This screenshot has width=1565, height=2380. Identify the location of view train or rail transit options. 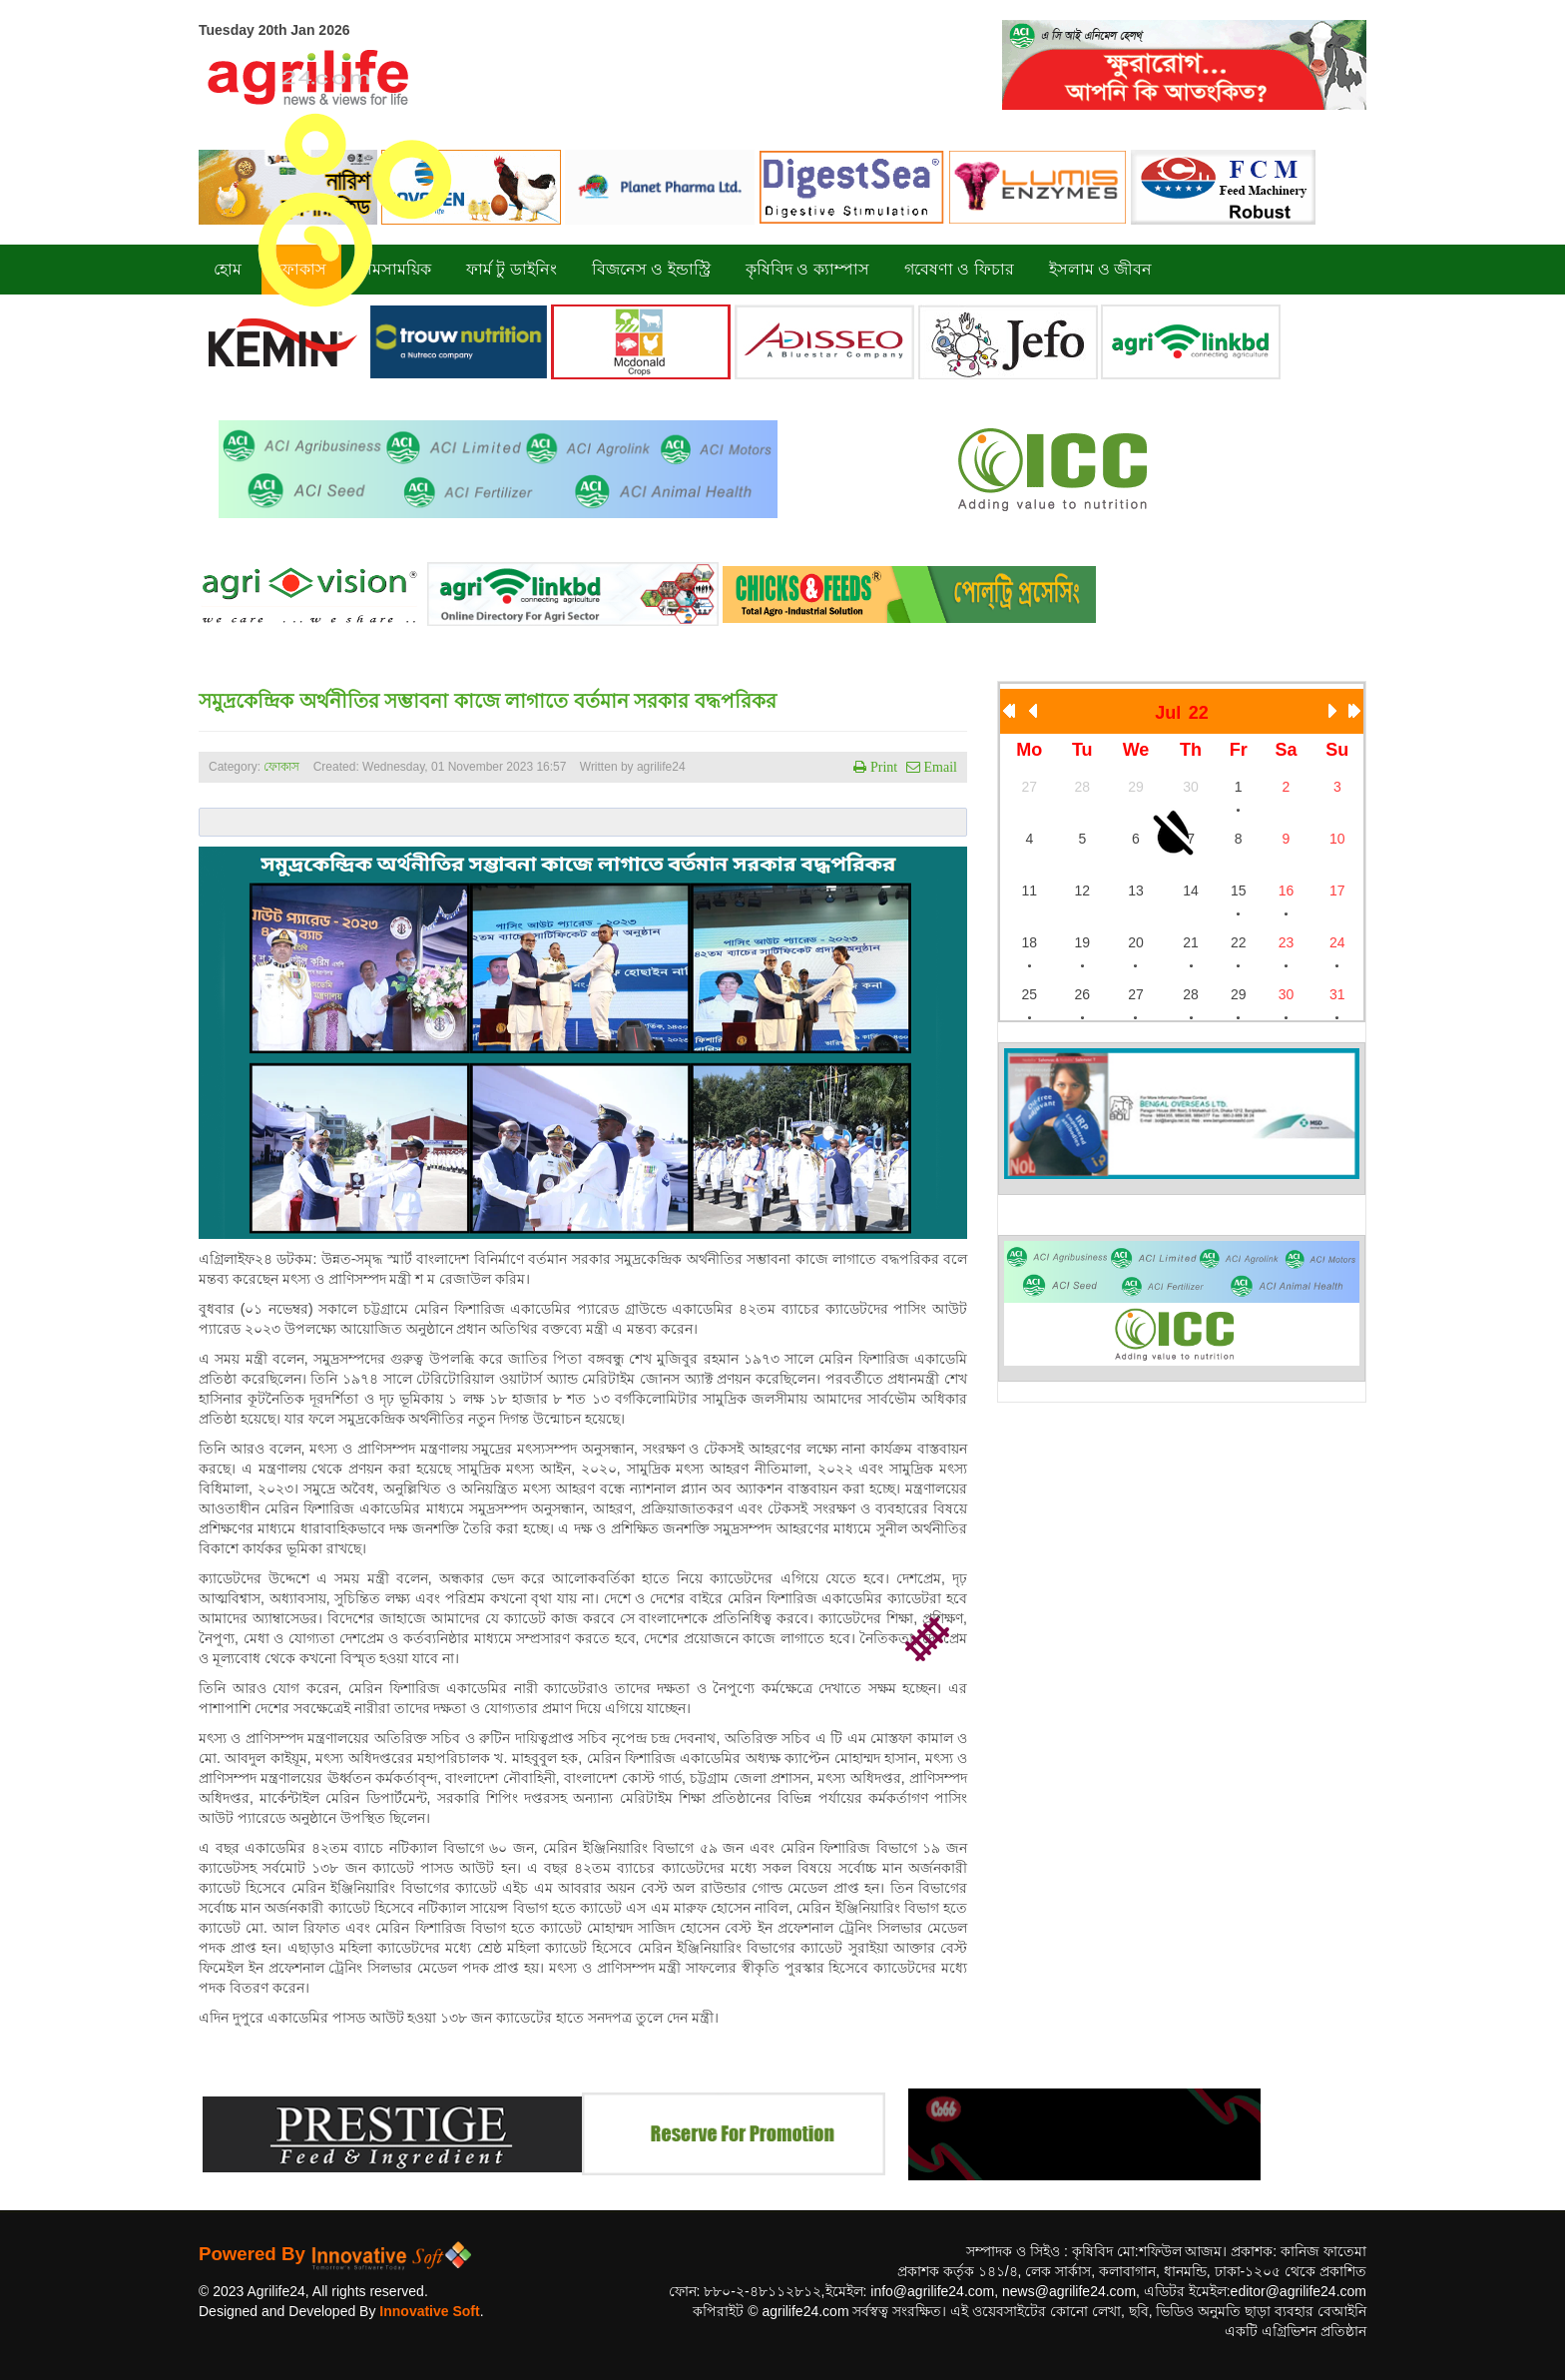
(927, 1639).